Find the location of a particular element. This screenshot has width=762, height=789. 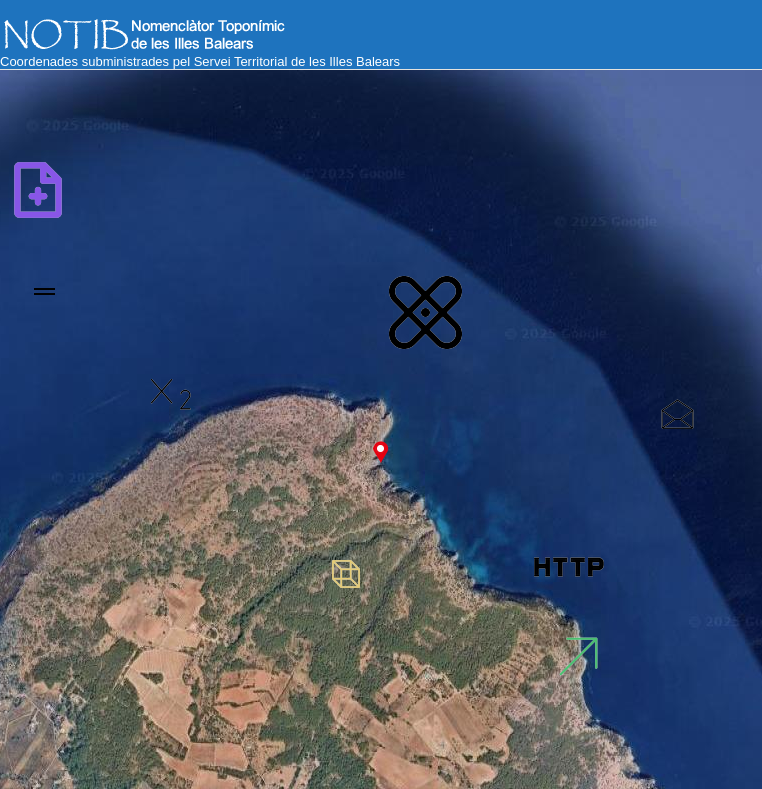

access first aid or medical help resources is located at coordinates (425, 312).